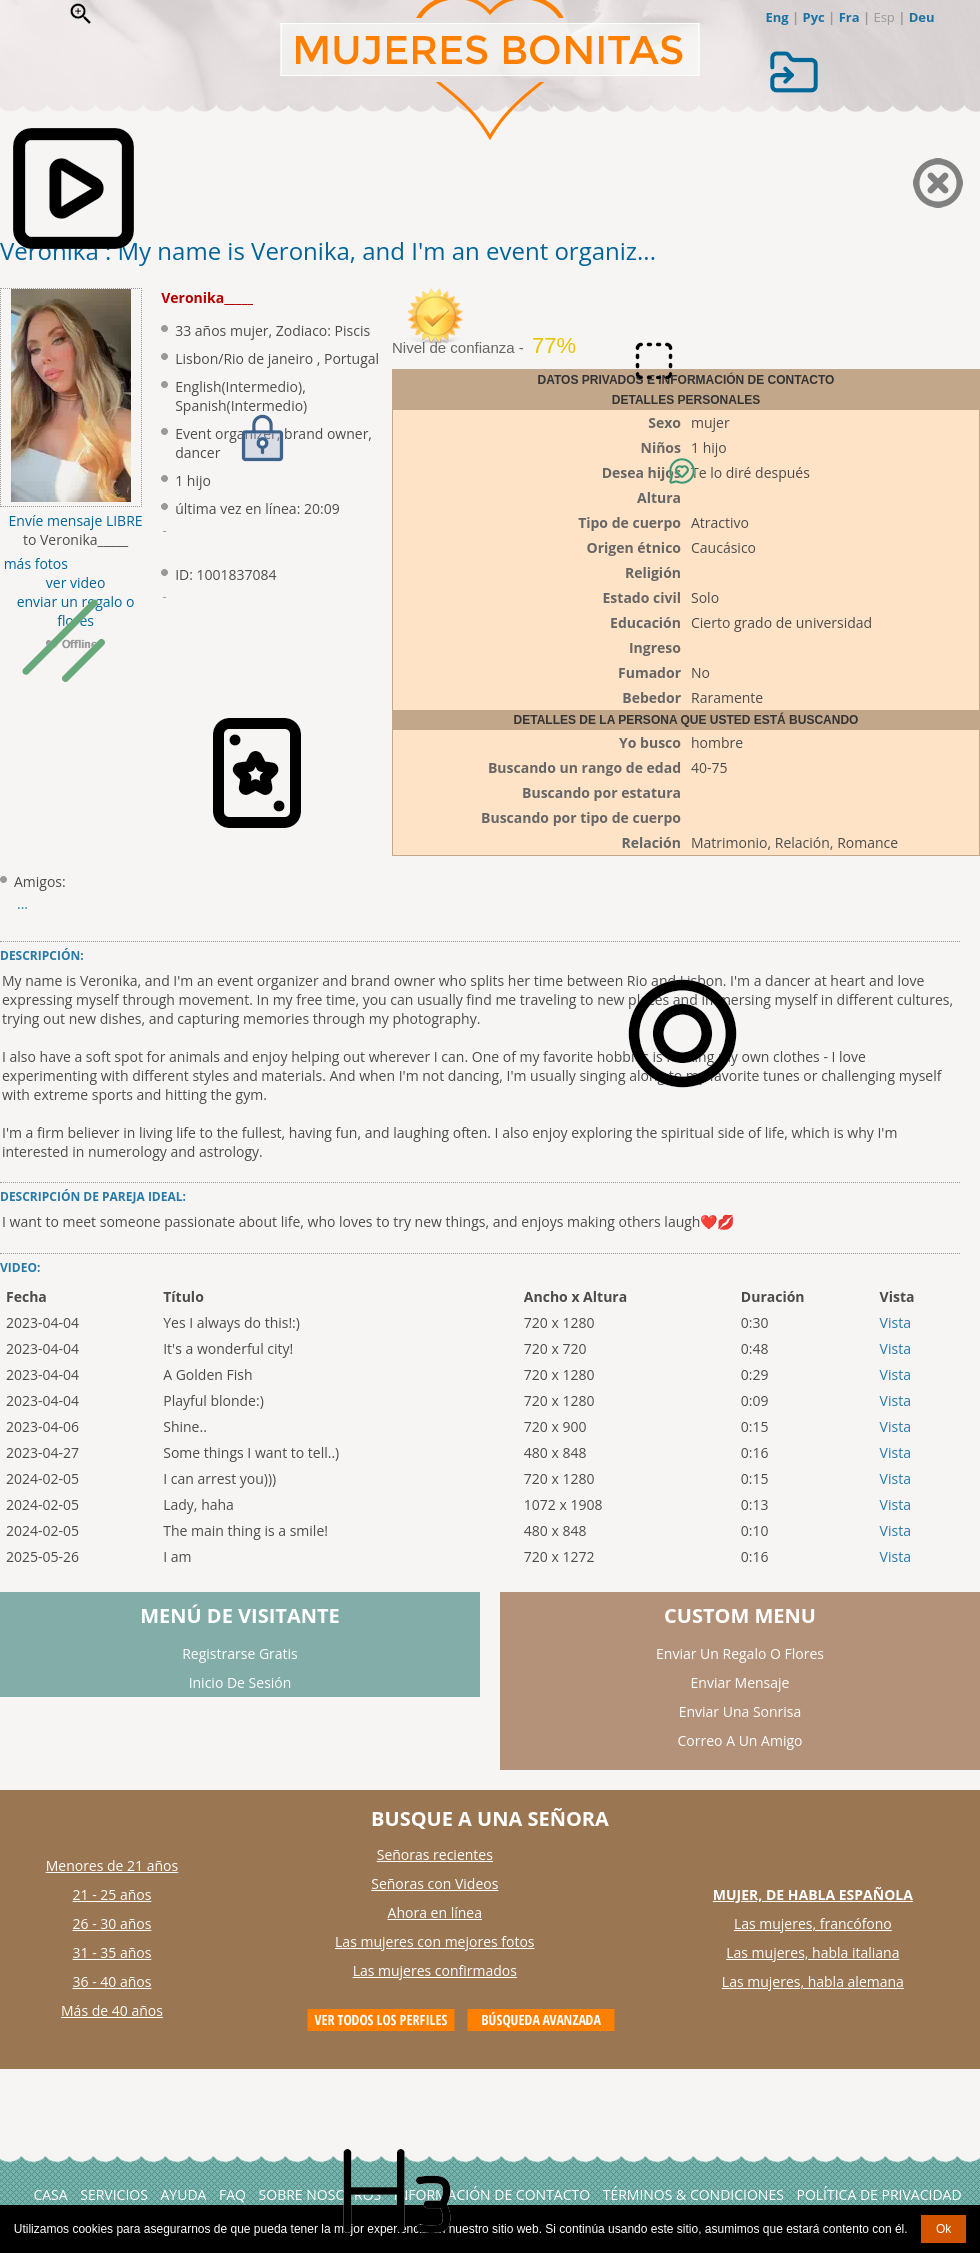 This screenshot has width=980, height=2253. What do you see at coordinates (81, 14) in the screenshot?
I see `zoom in on content or image` at bounding box center [81, 14].